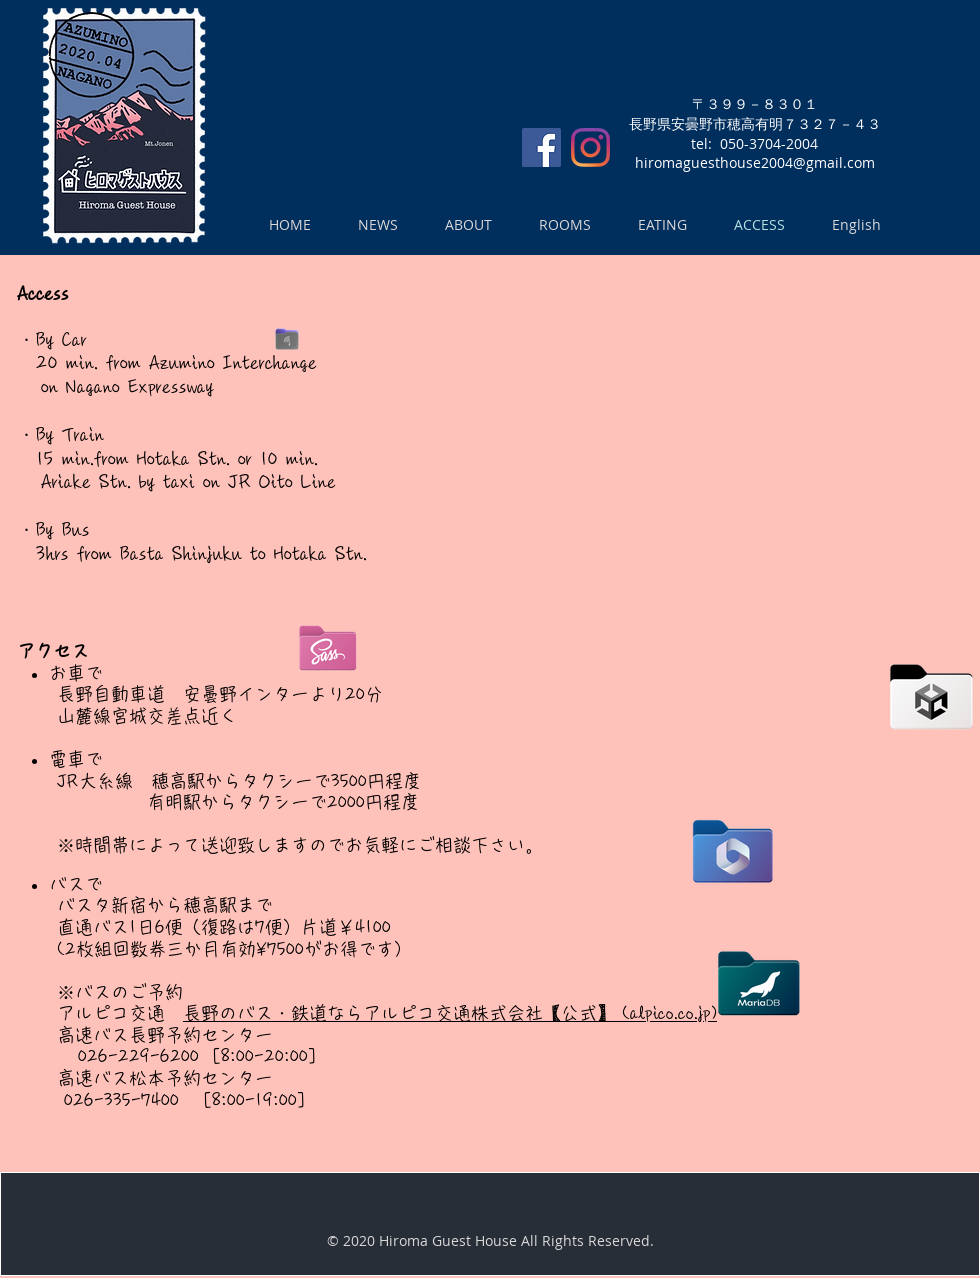 The height and width of the screenshot is (1278, 980). What do you see at coordinates (931, 699) in the screenshot?
I see `open unity game engine project files` at bounding box center [931, 699].